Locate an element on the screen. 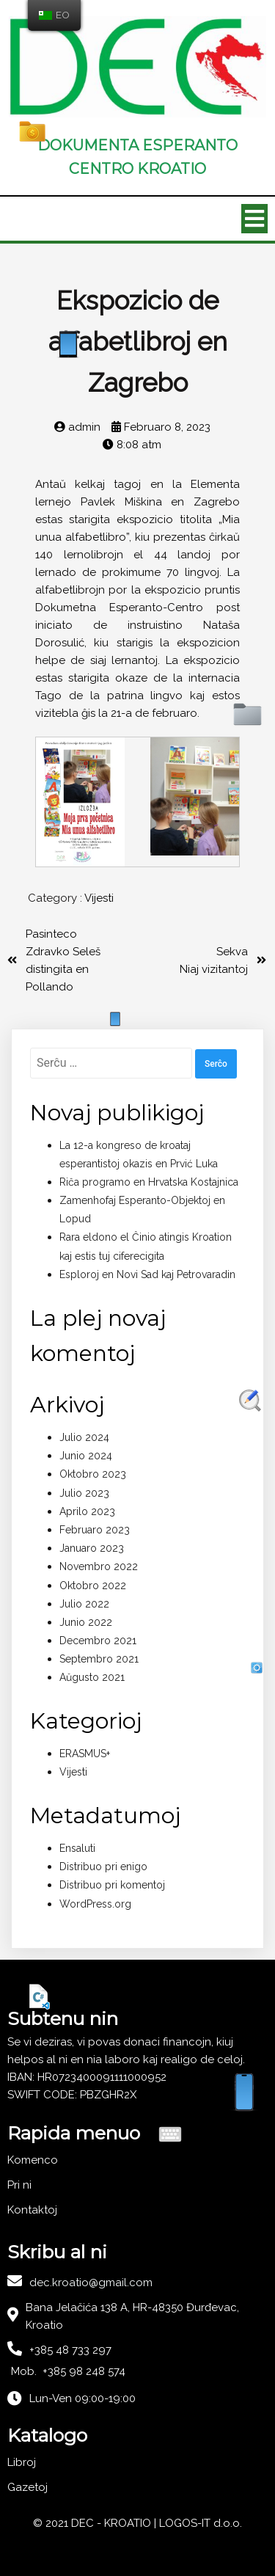 The width and height of the screenshot is (275, 2576). indicates a connected iPhone device is located at coordinates (244, 2092).